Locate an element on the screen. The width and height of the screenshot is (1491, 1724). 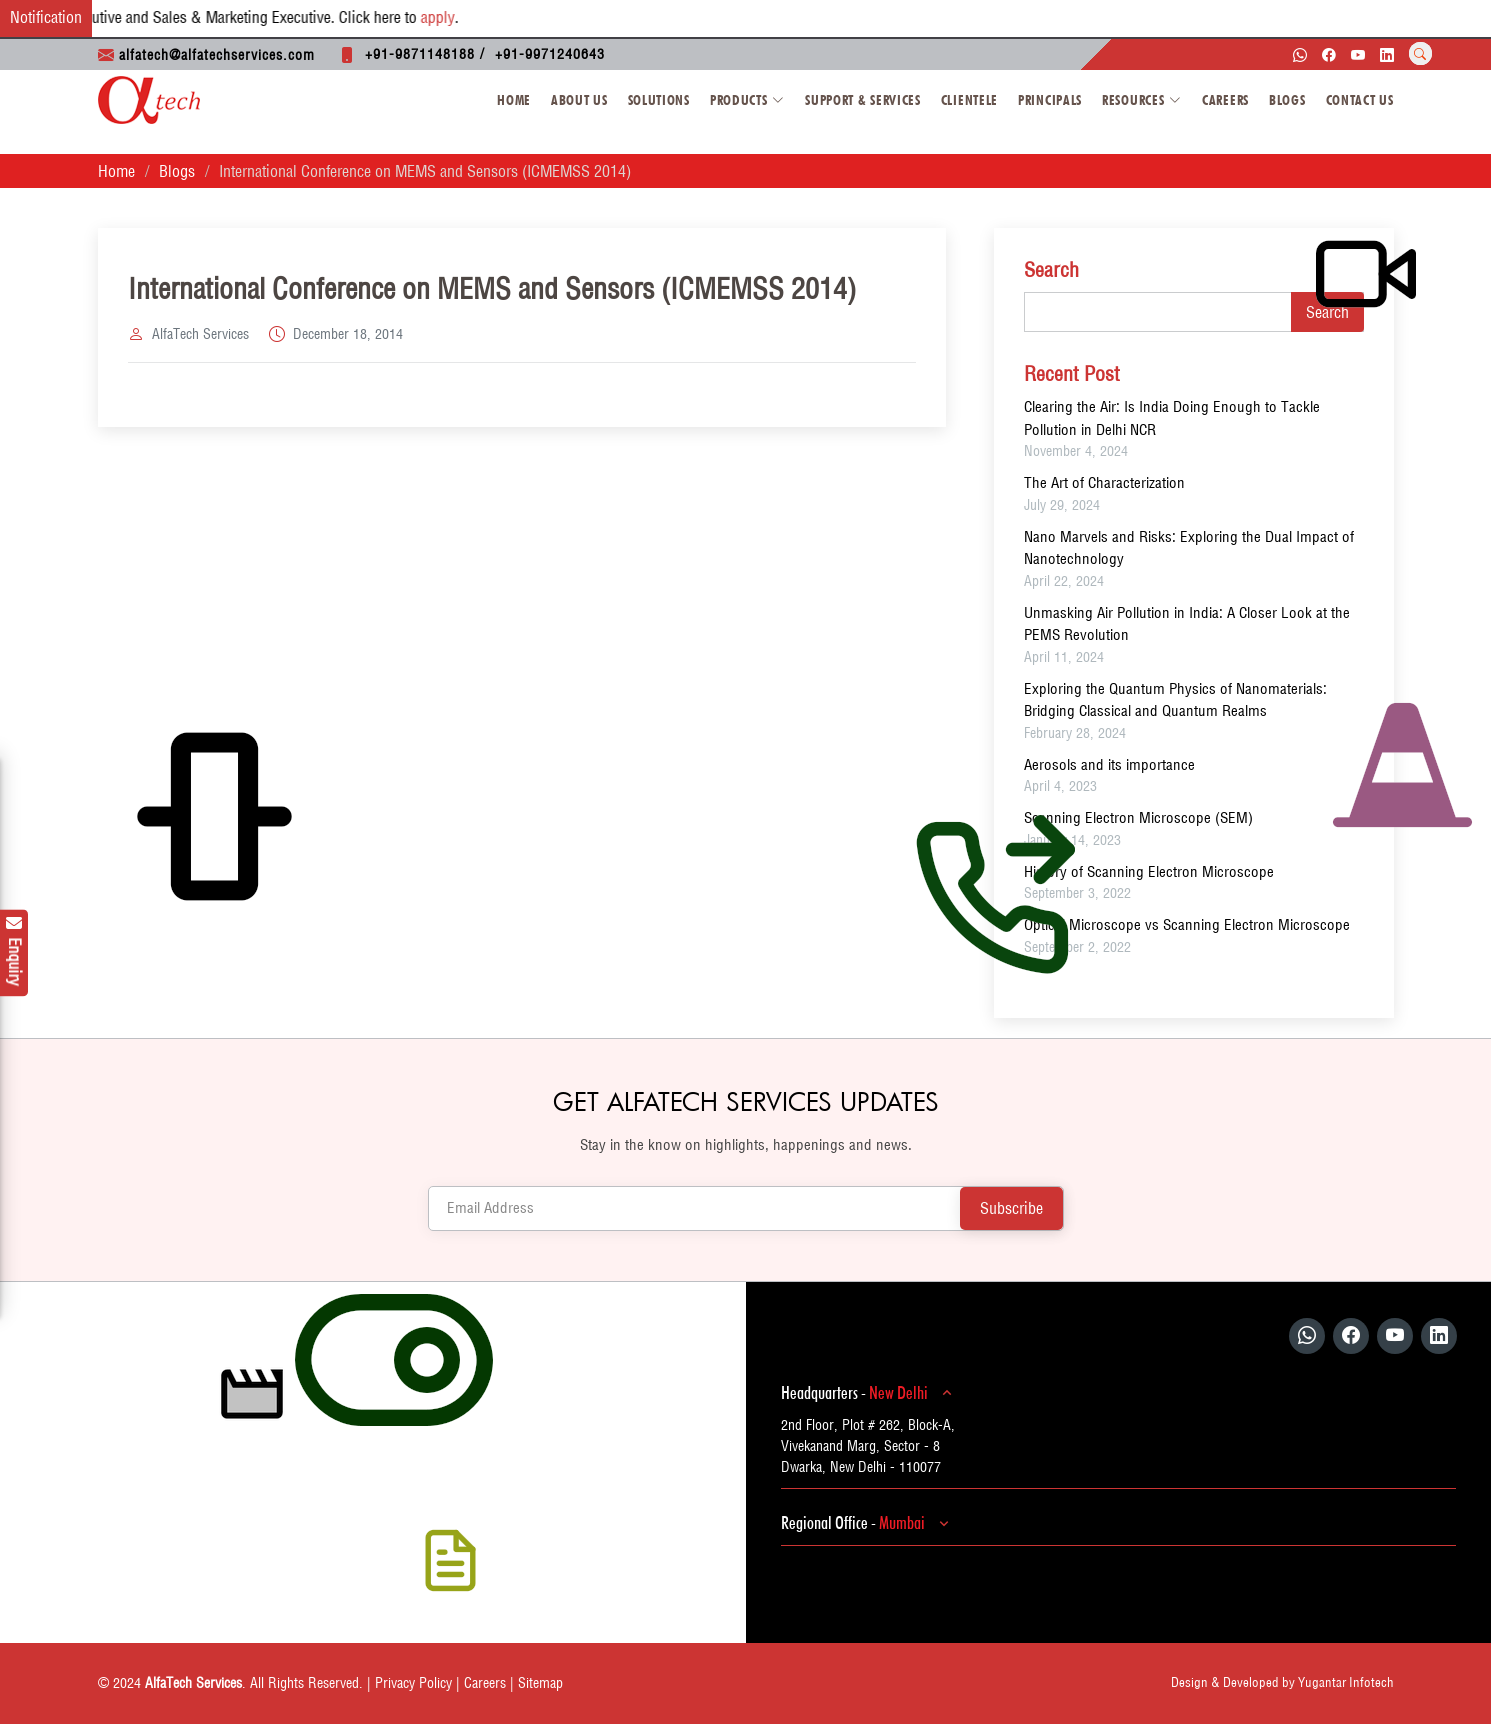
view document contents is located at coordinates (450, 1560).